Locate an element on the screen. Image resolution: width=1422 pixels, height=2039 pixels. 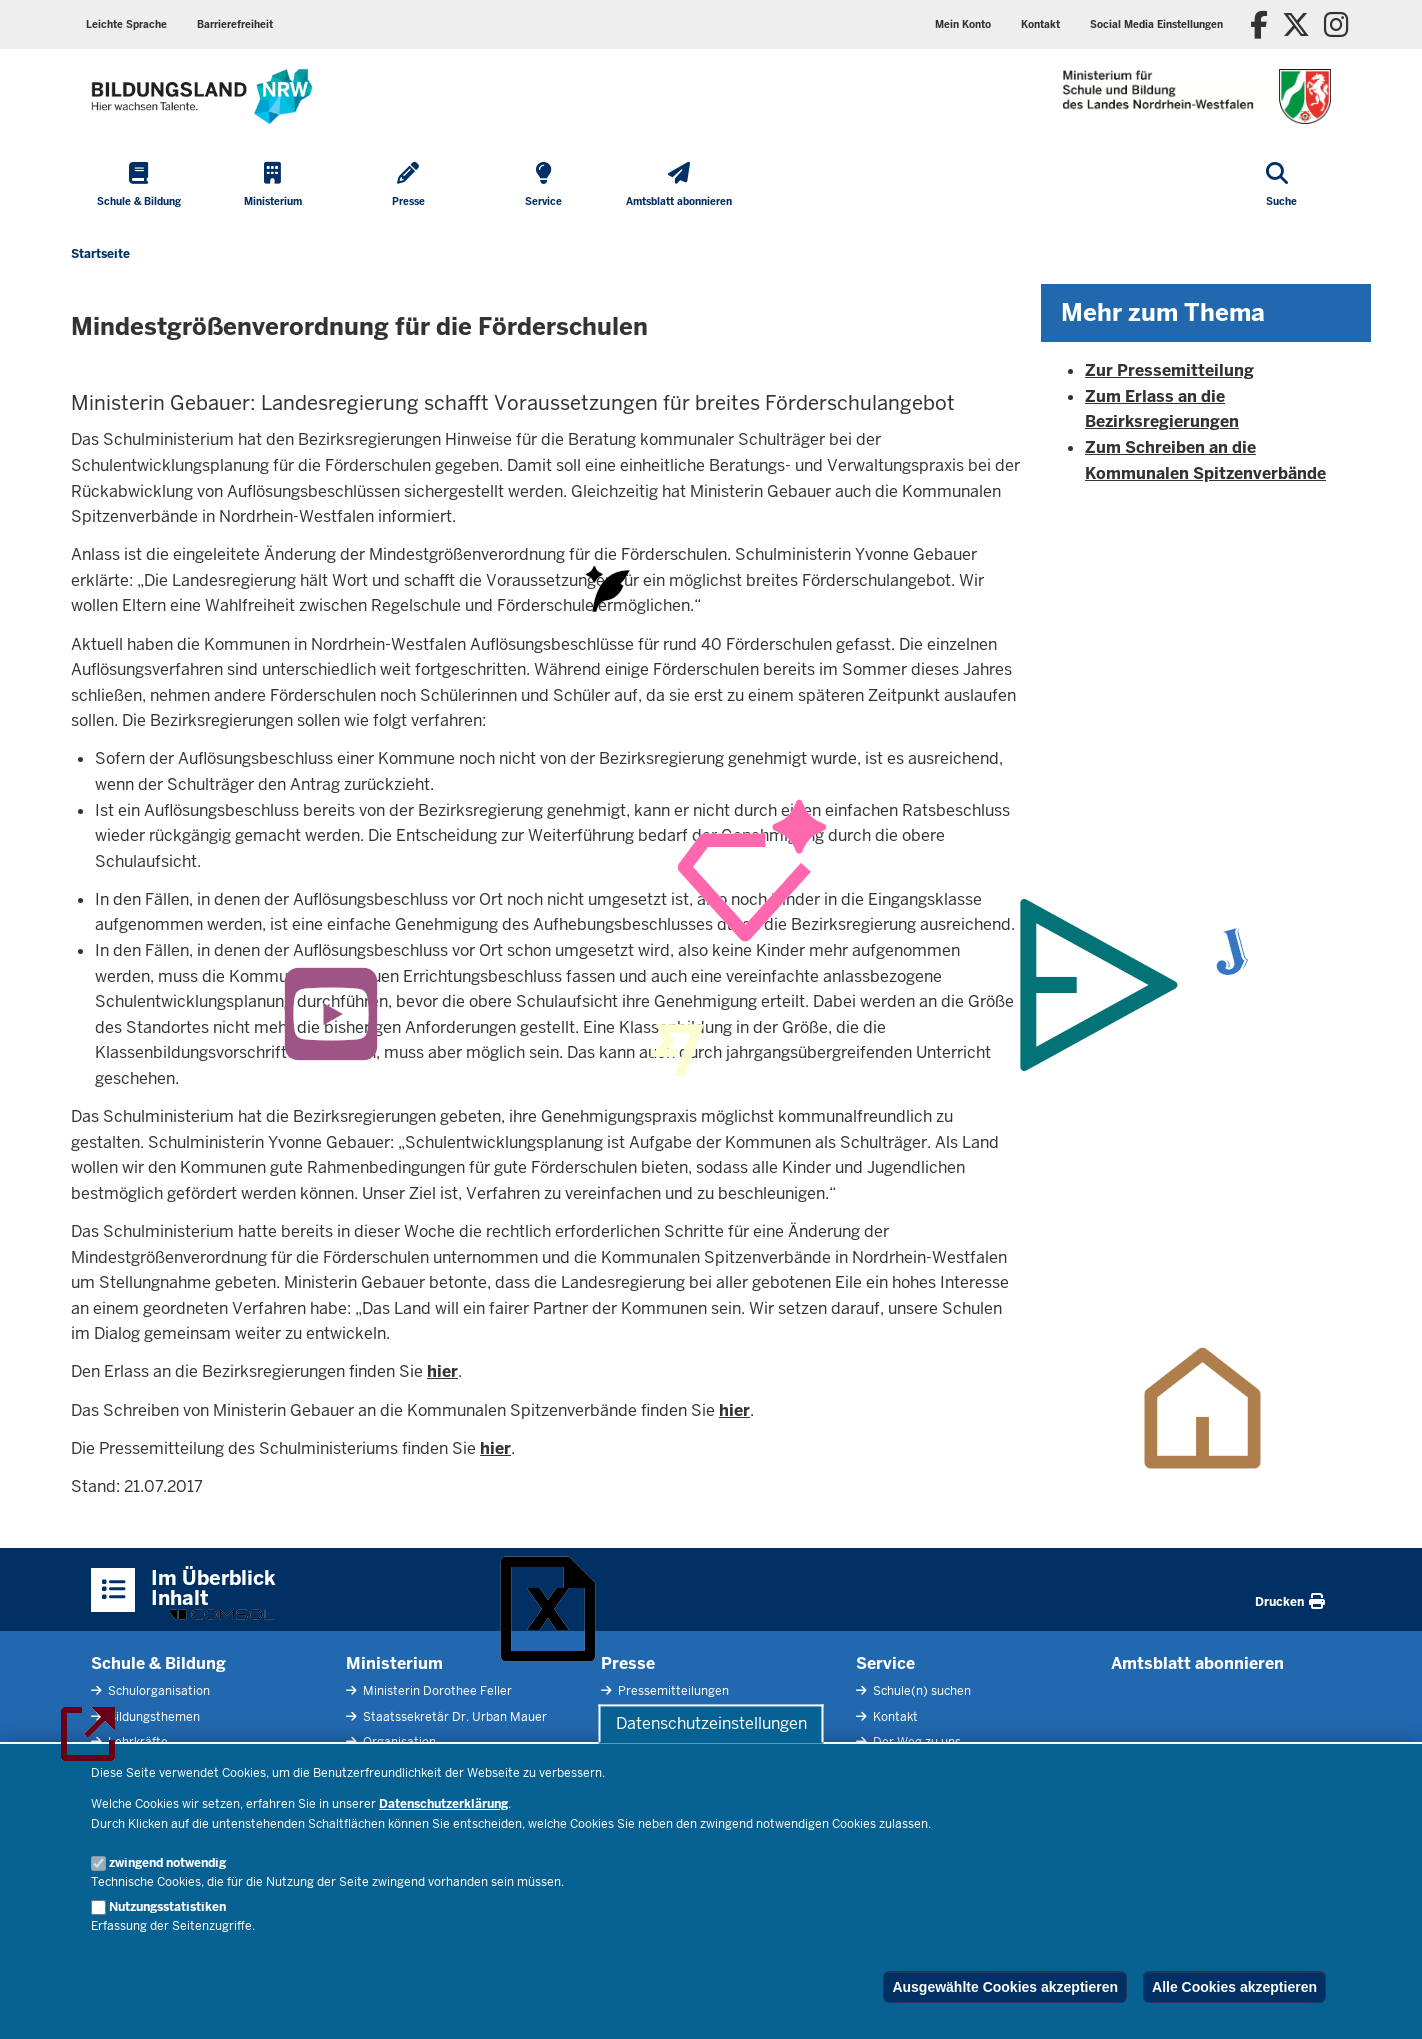
navigate to home screen is located at coordinates (1202, 1410).